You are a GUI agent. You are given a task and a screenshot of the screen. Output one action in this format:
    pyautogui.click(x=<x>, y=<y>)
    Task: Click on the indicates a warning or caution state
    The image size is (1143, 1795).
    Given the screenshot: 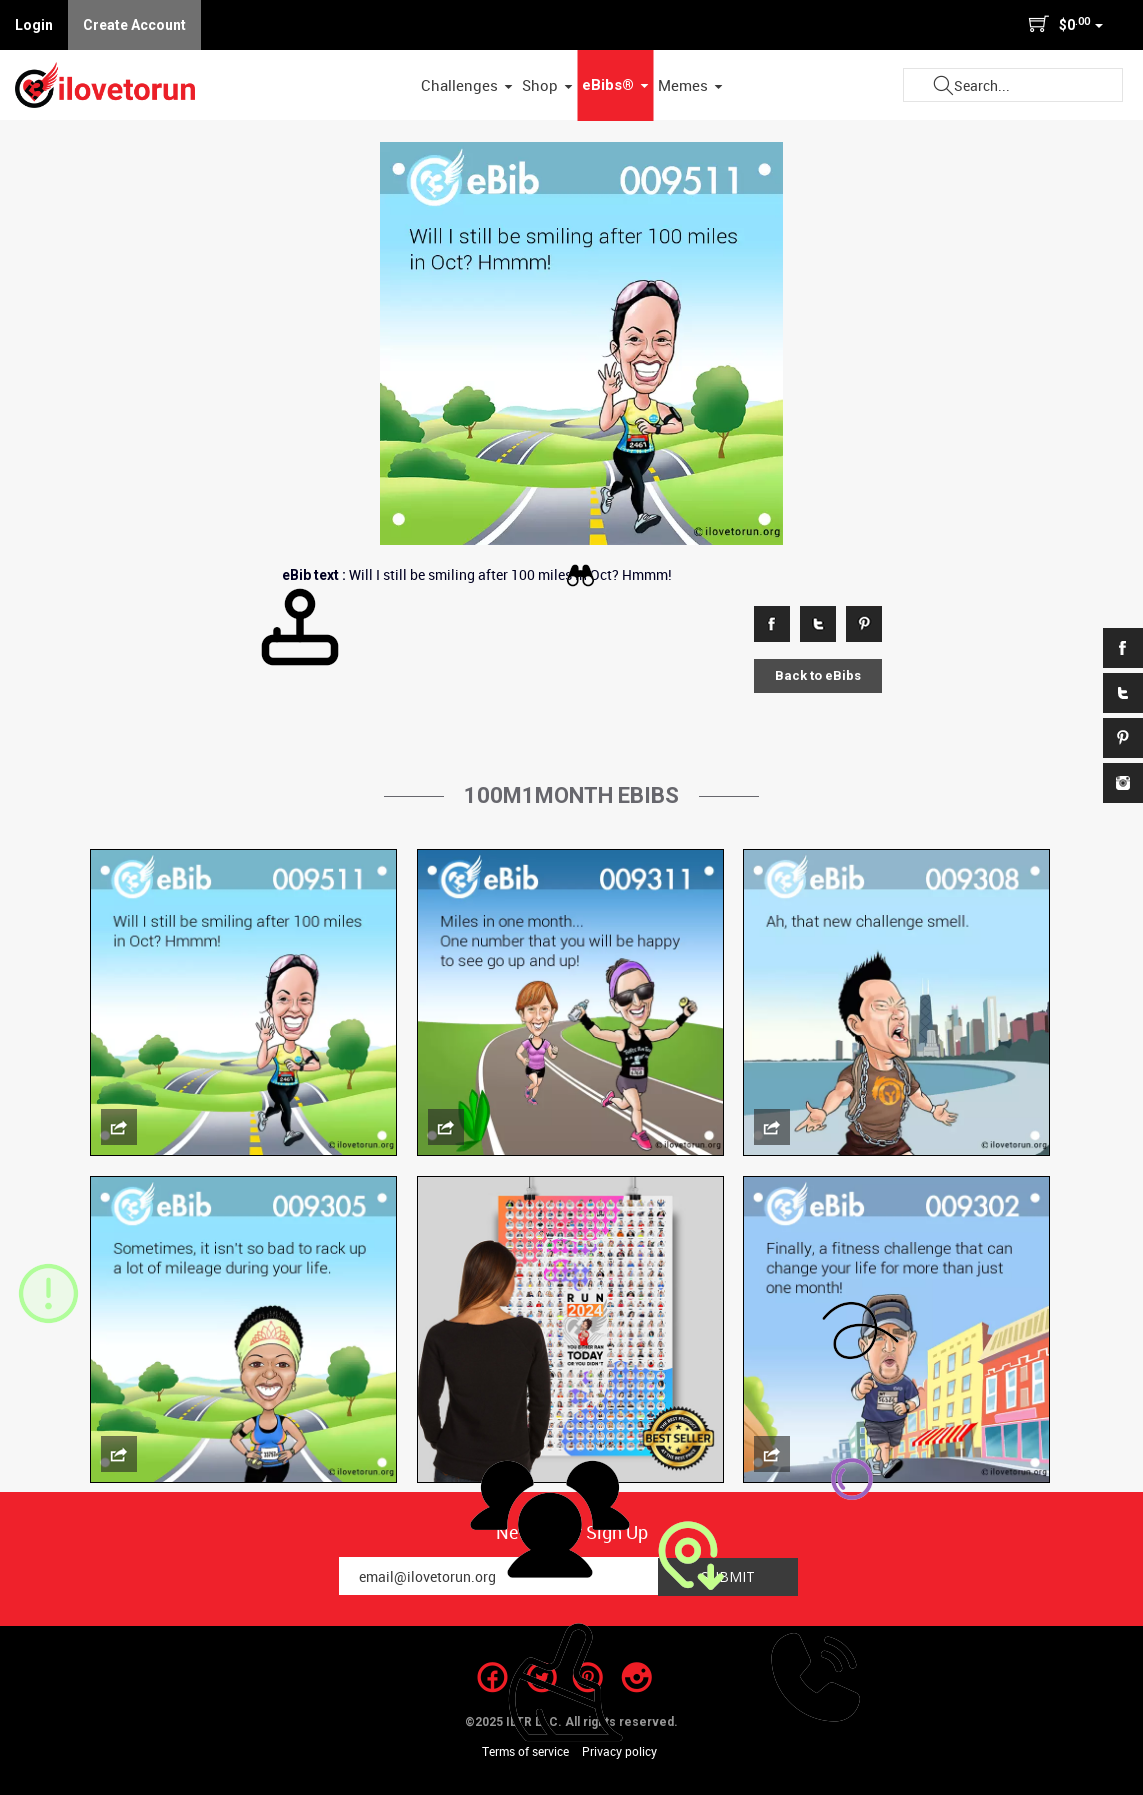 What is the action you would take?
    pyautogui.click(x=48, y=1293)
    